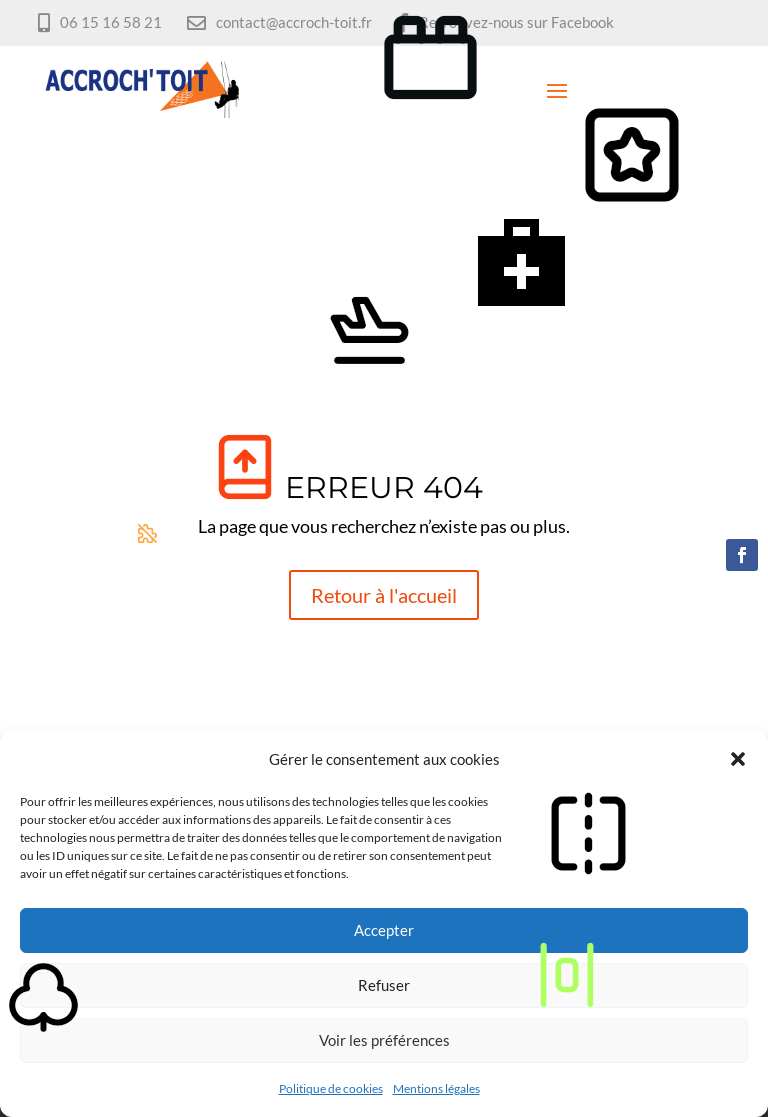  I want to click on playing card suit symbol for clubs, so click(43, 997).